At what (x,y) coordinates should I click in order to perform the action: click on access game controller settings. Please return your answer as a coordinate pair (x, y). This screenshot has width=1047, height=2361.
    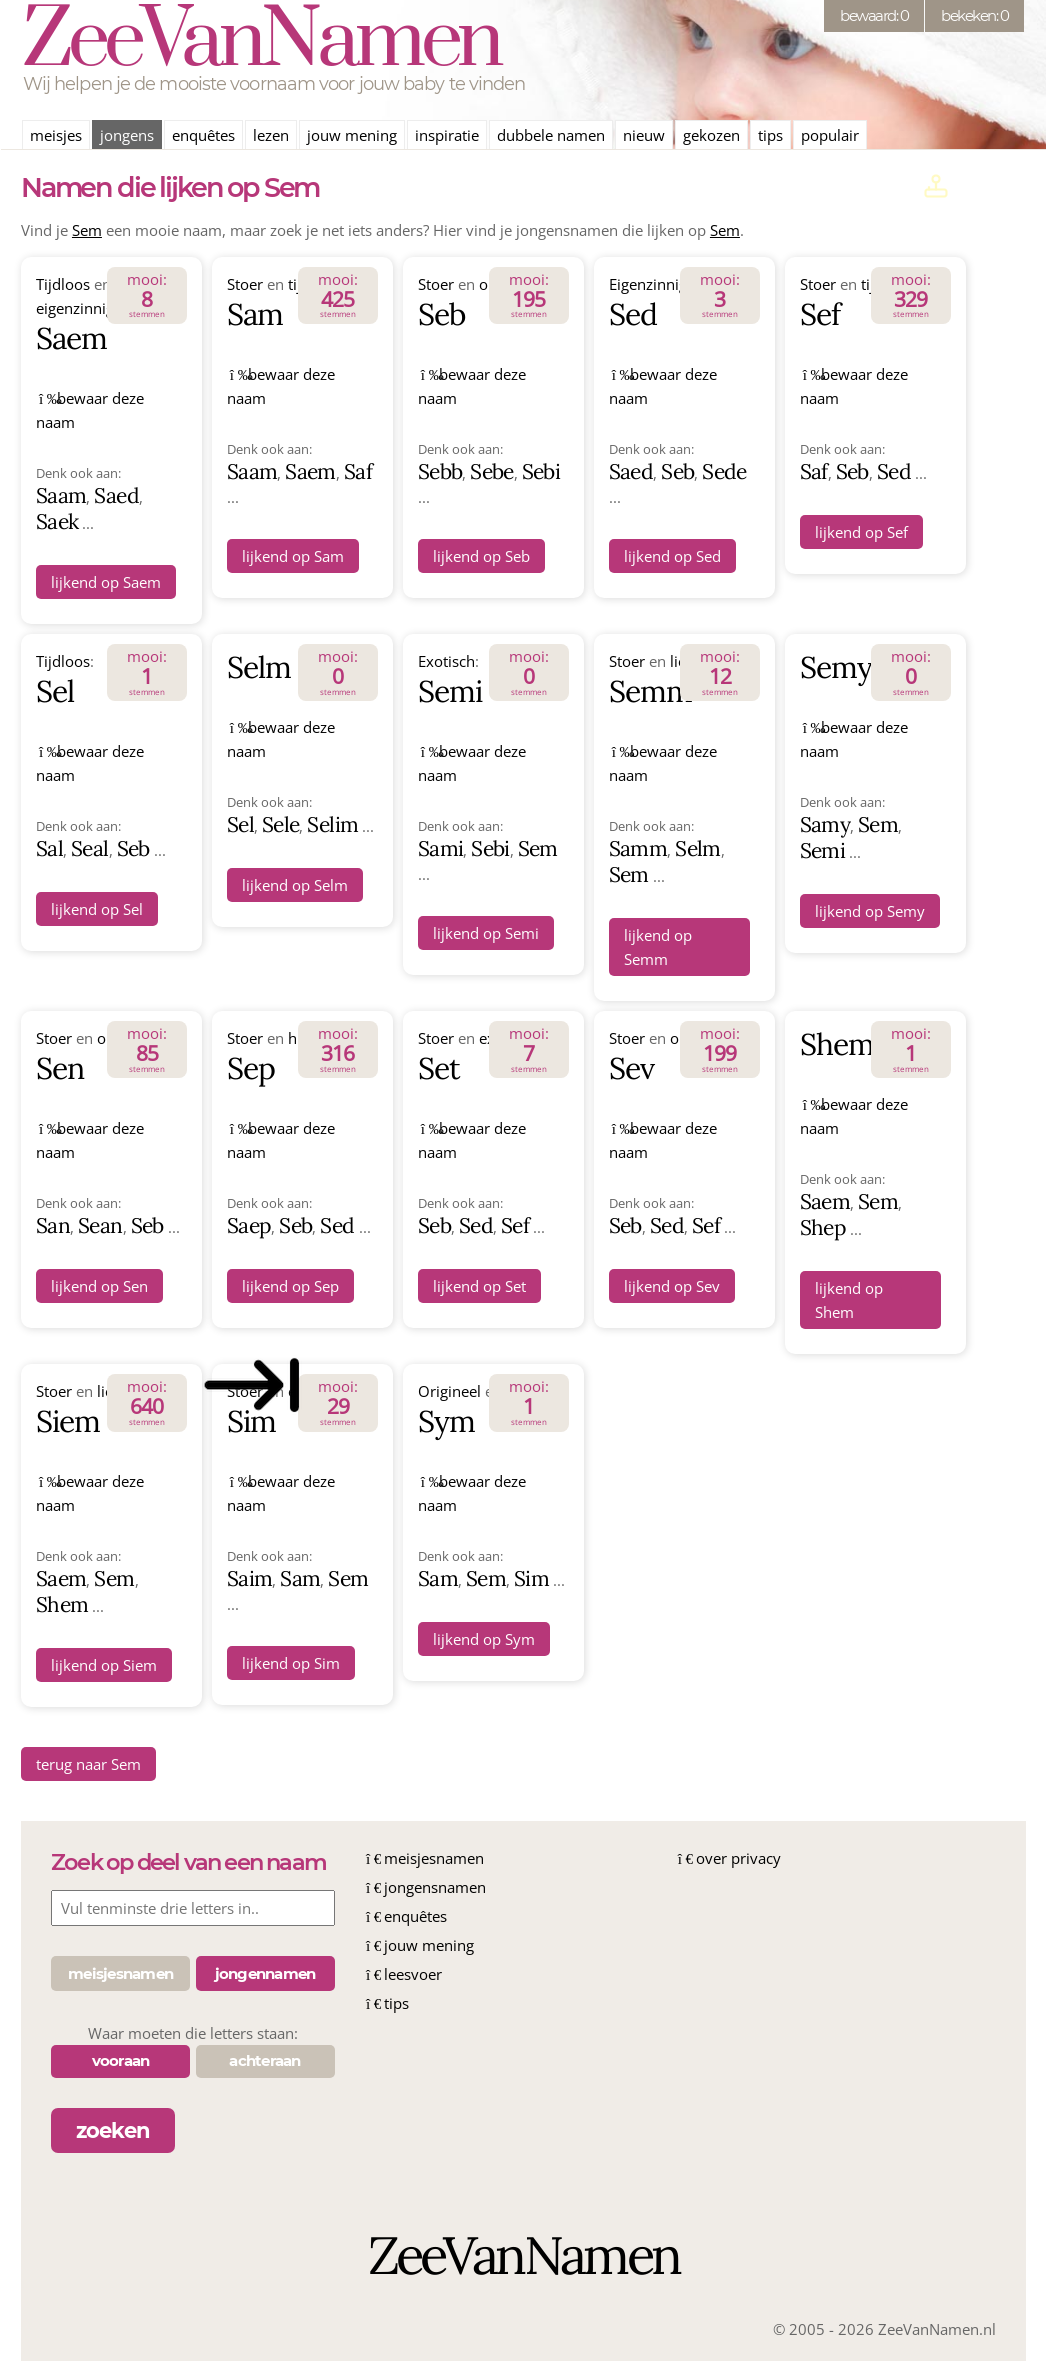
    Looking at the image, I should click on (936, 186).